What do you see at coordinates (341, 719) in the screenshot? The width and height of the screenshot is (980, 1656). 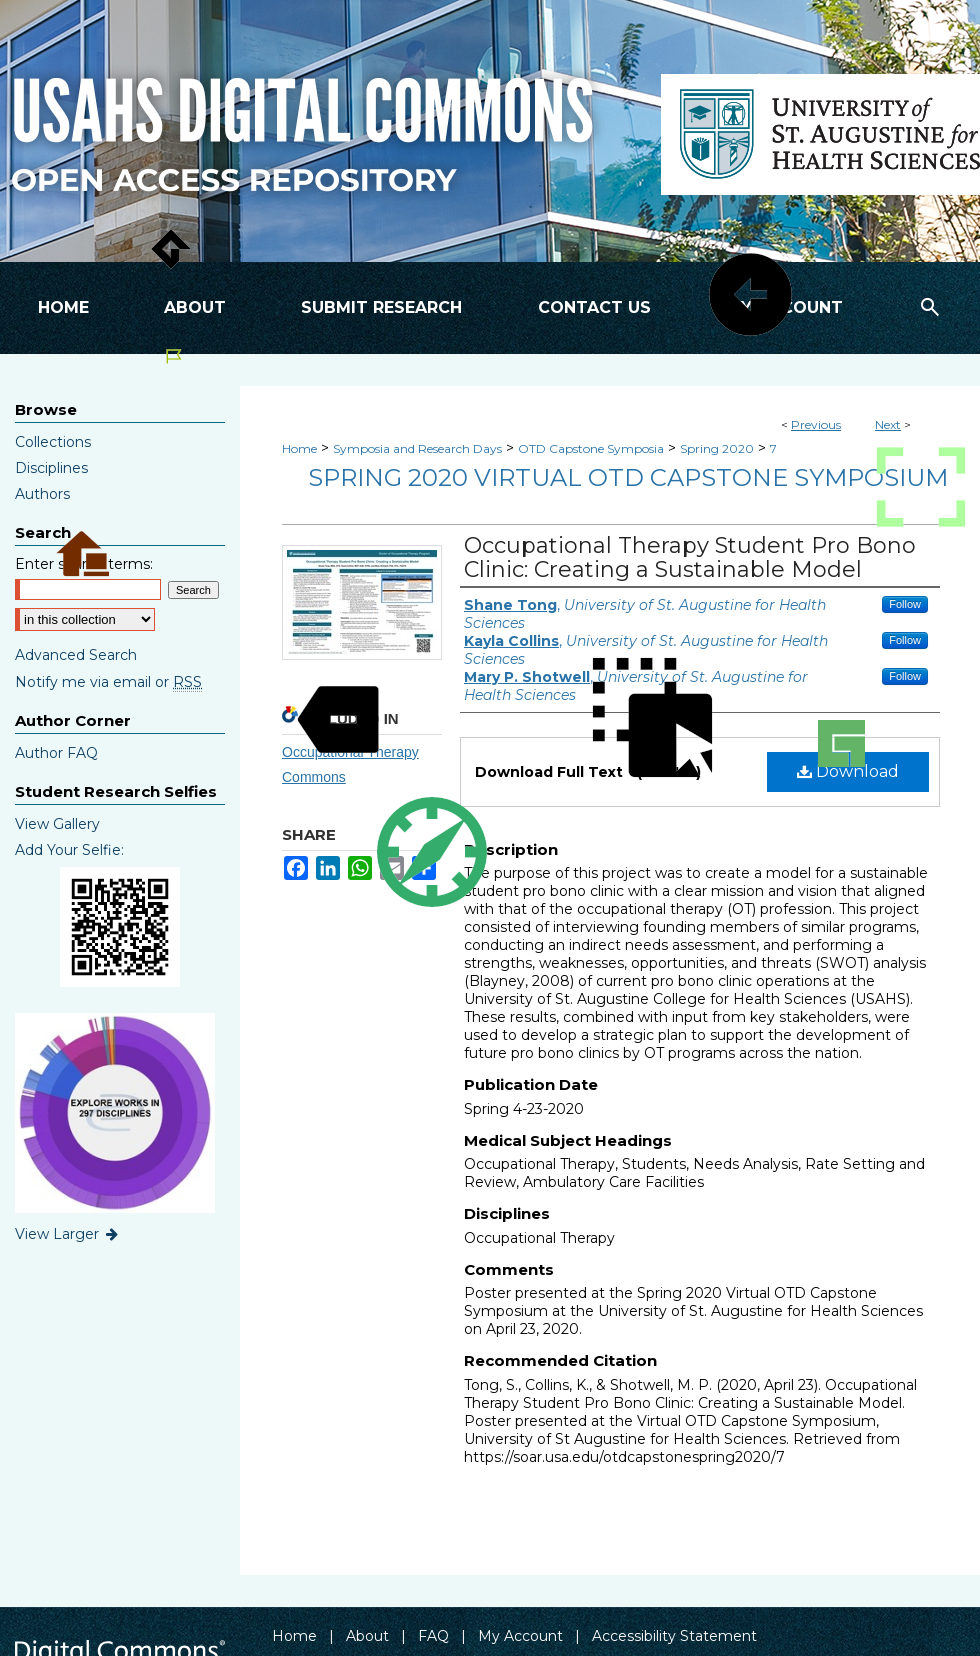 I see `delete the last character entered` at bounding box center [341, 719].